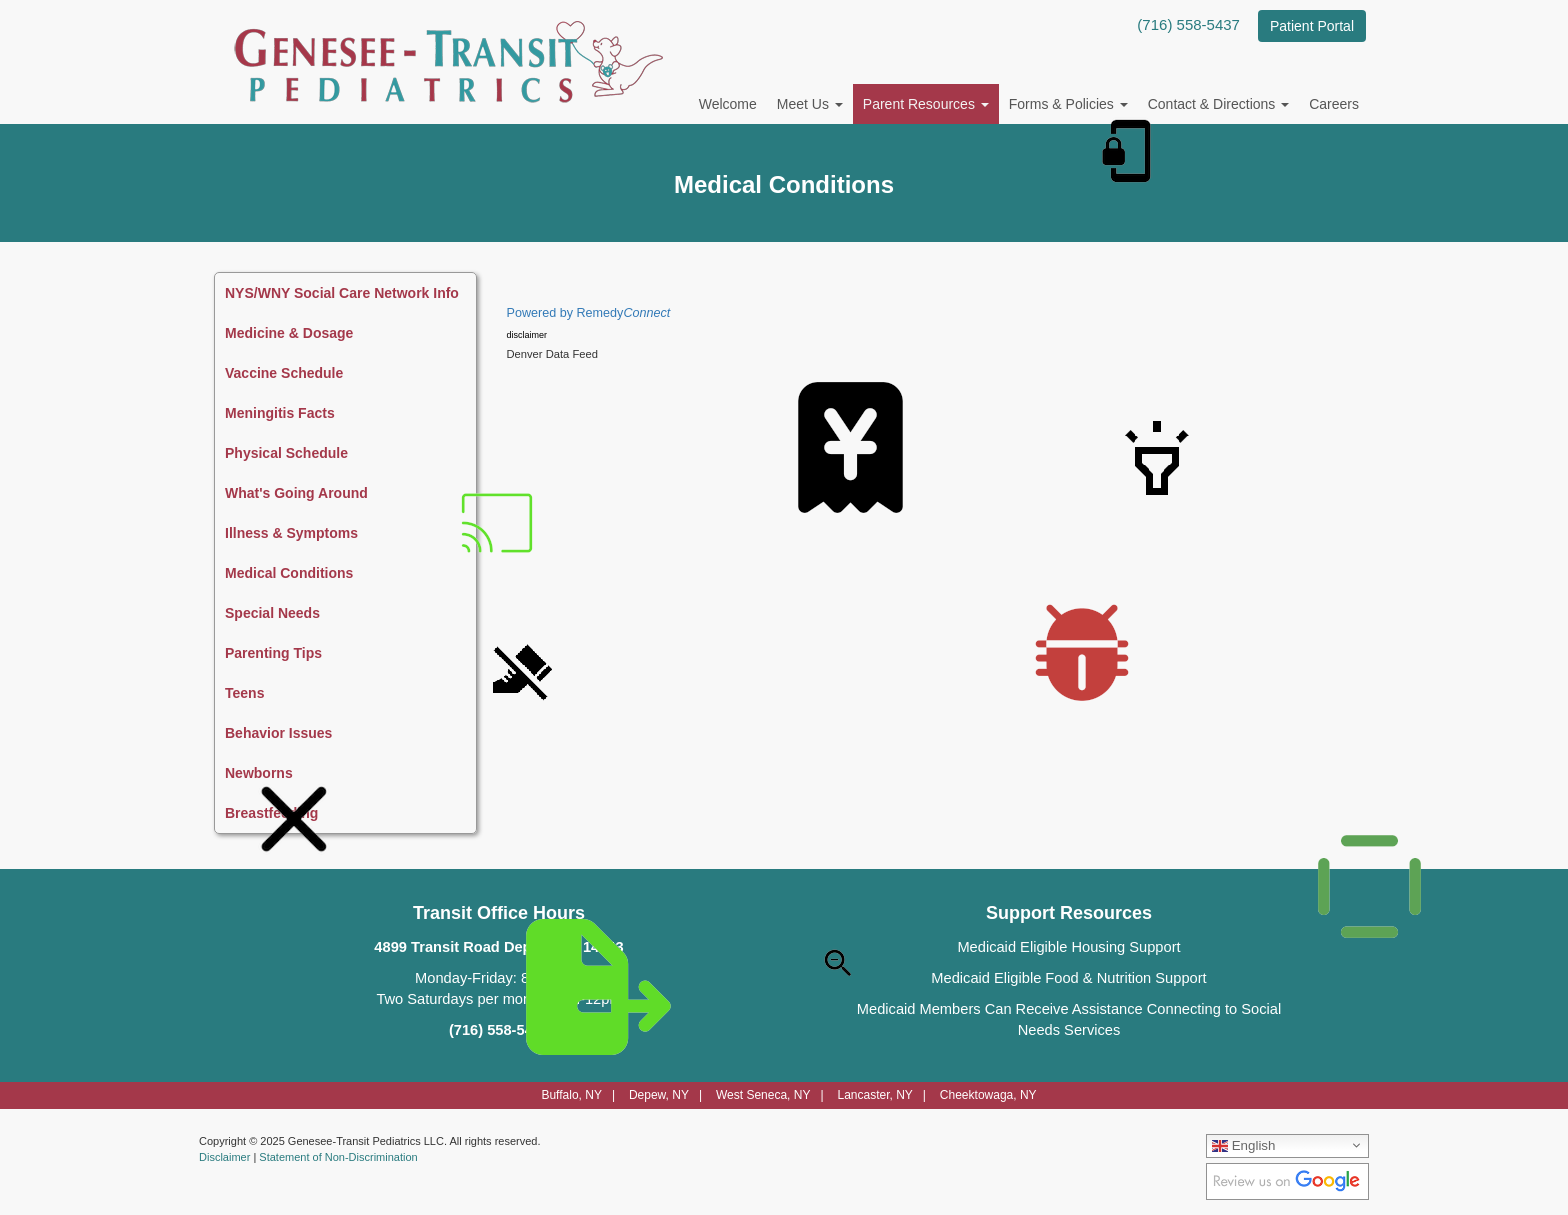 This screenshot has height=1215, width=1568. What do you see at coordinates (838, 963) in the screenshot?
I see `zoom out of the current view` at bounding box center [838, 963].